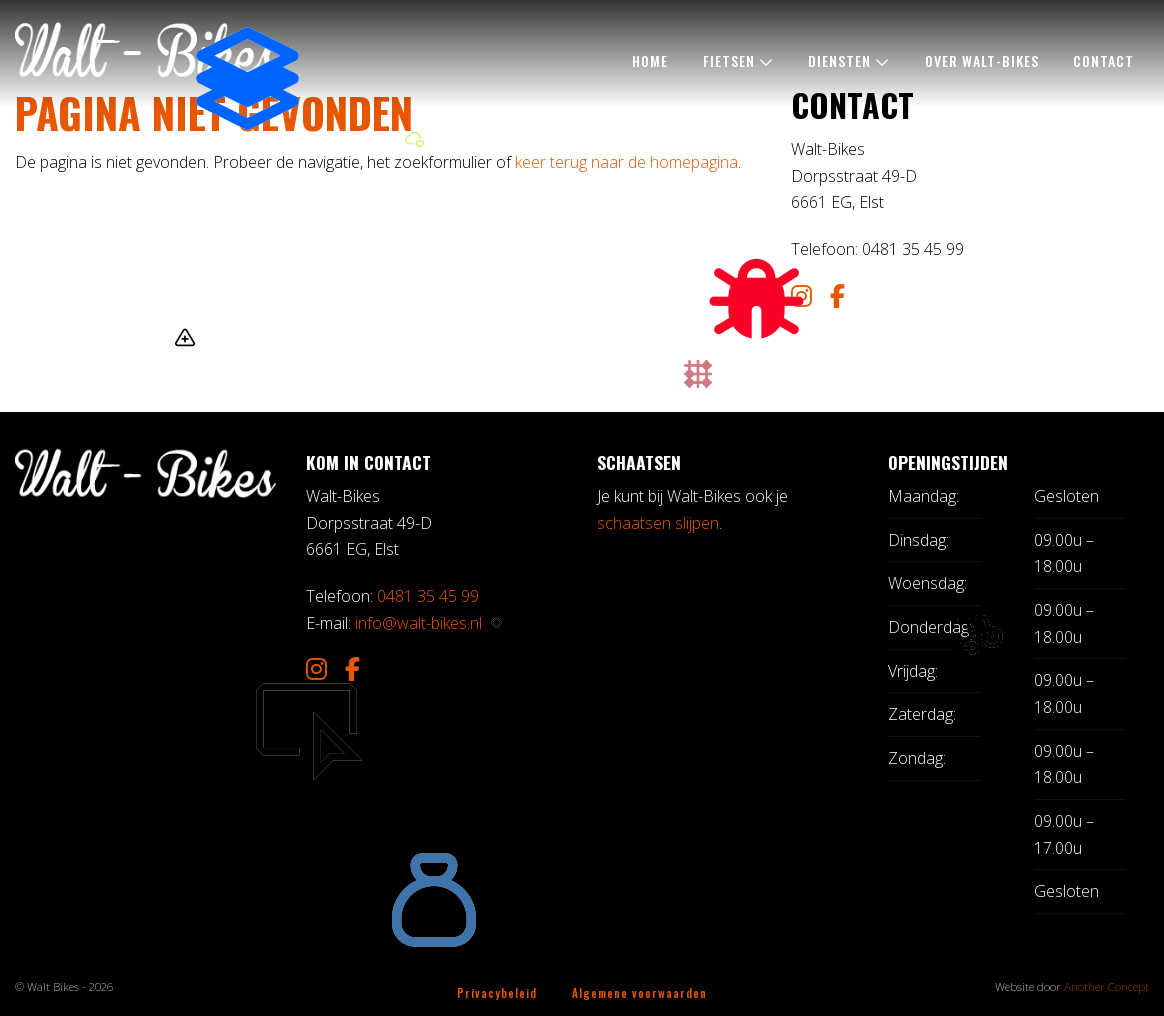  I want to click on add a new warning or alert, so click(185, 338).